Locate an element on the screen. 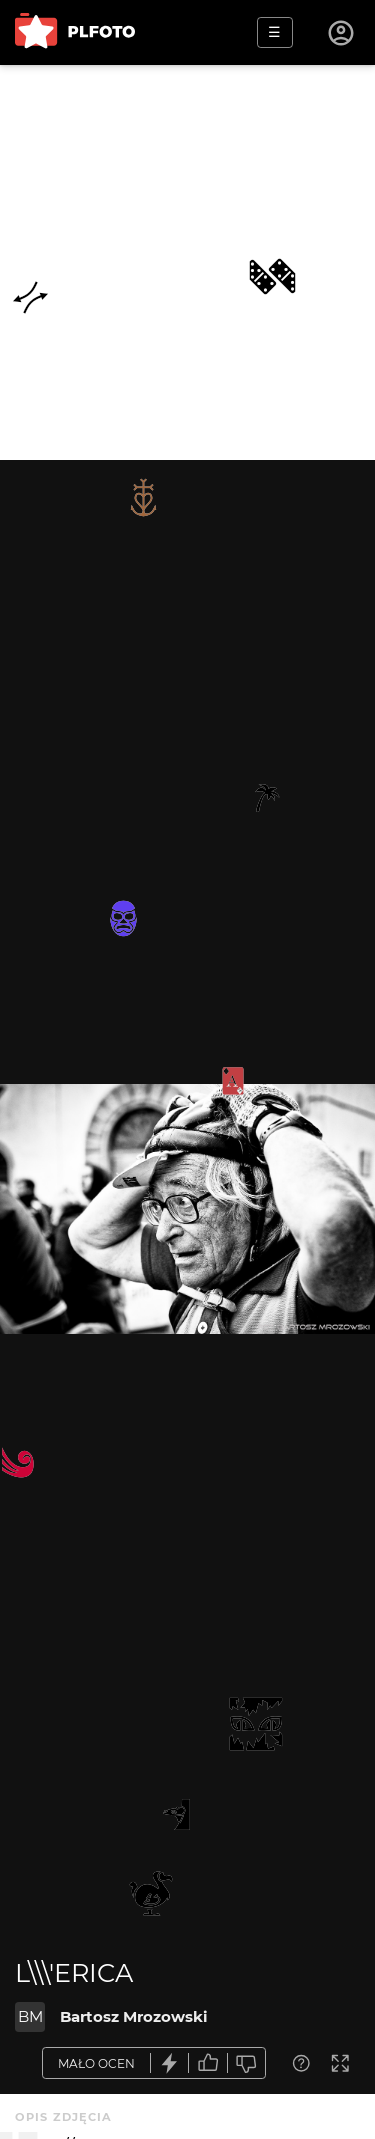 This screenshot has height=2139, width=375. indicates avoidance or evasion action in gameplay is located at coordinates (30, 297).